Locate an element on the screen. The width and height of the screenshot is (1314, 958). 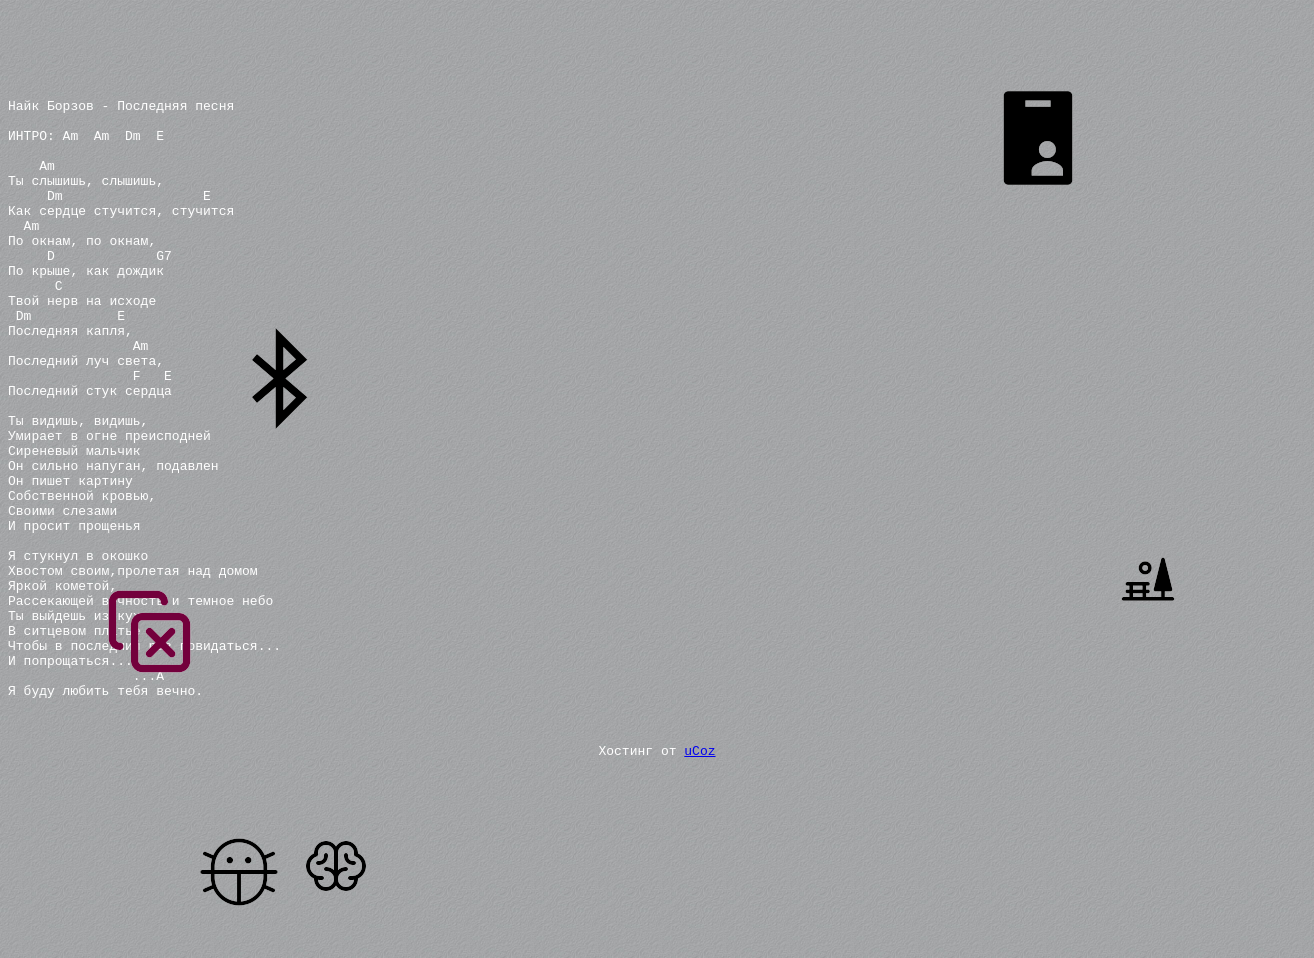
toggle bluetooth connectivity on or off is located at coordinates (279, 378).